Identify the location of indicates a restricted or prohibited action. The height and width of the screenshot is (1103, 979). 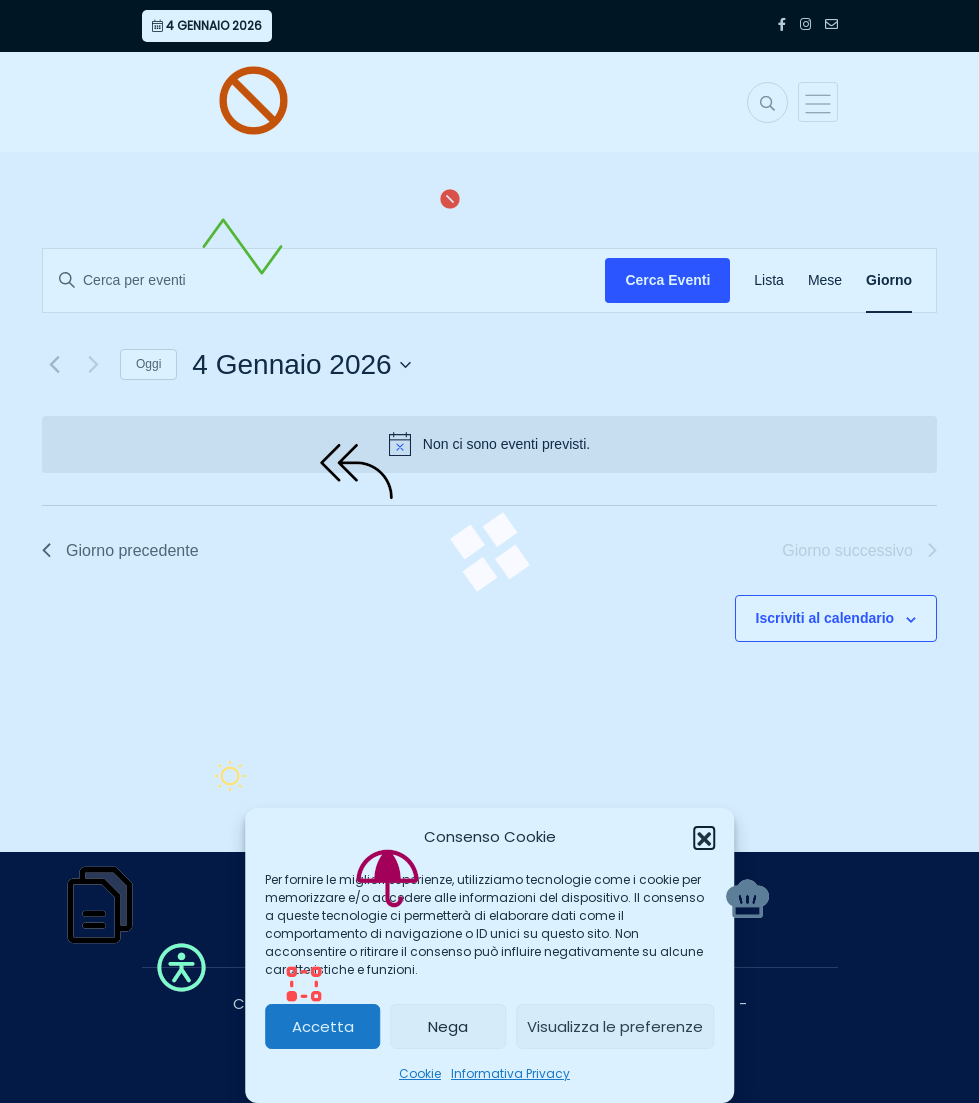
(450, 199).